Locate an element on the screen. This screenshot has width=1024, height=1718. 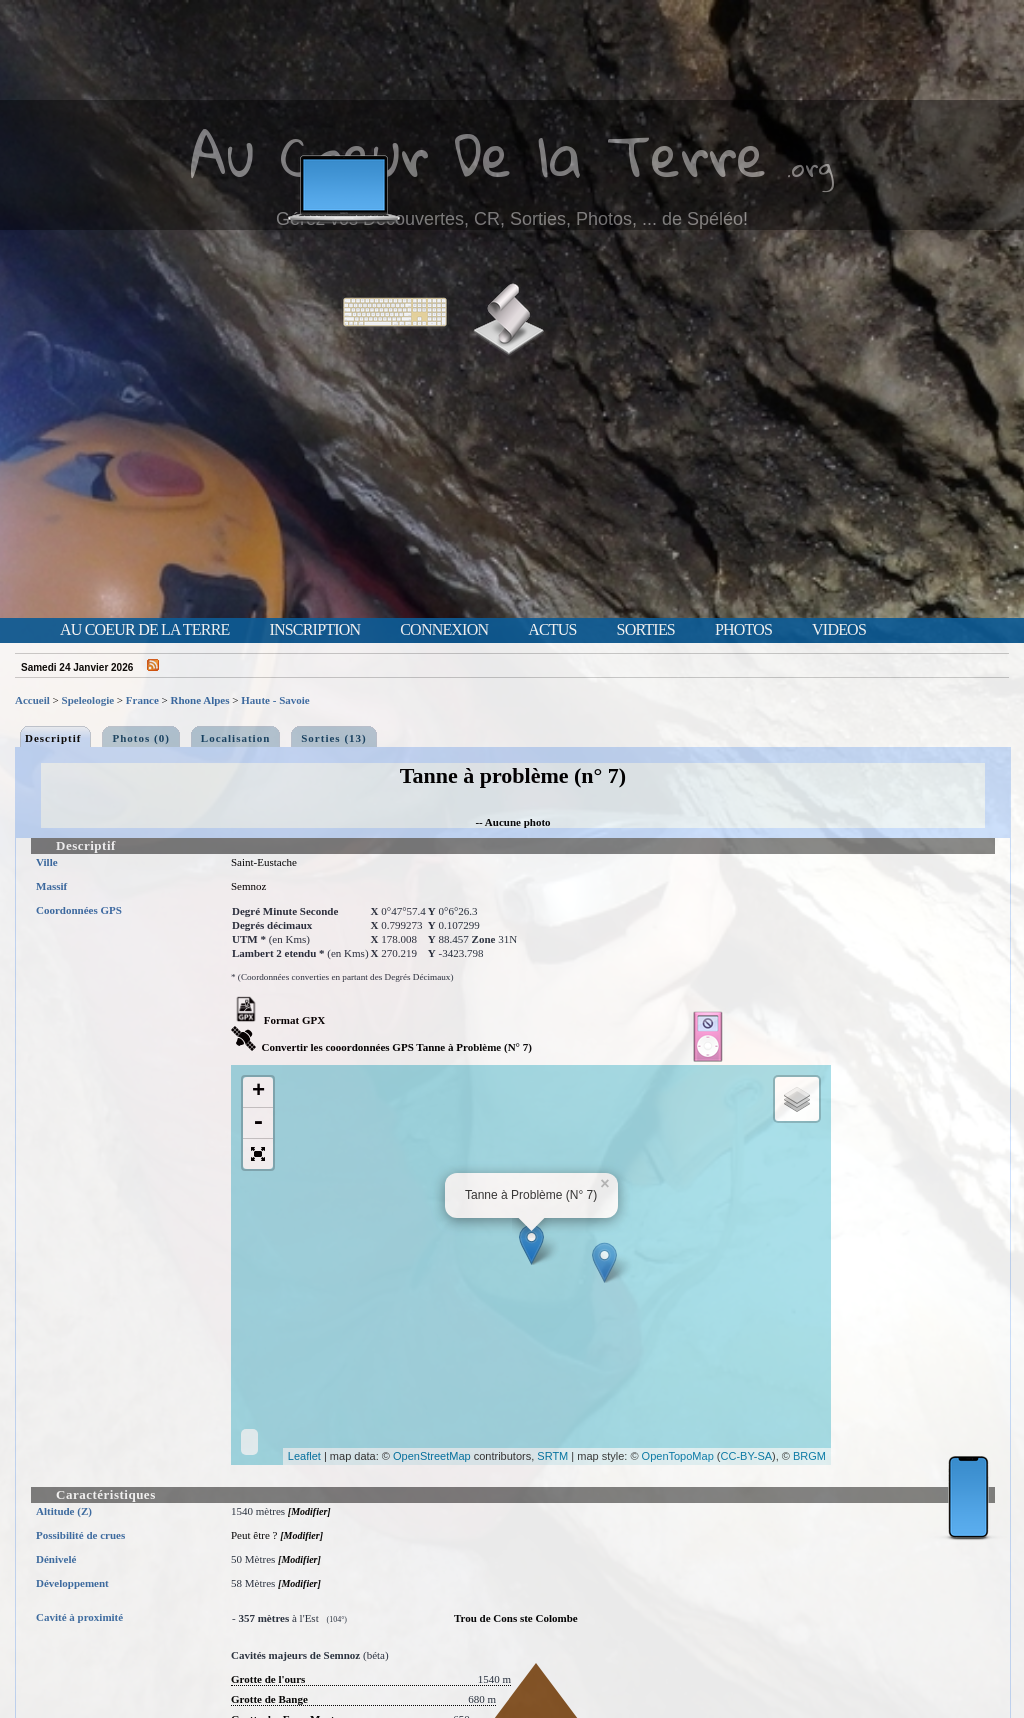
run an AppleScript applet is located at coordinates (508, 318).